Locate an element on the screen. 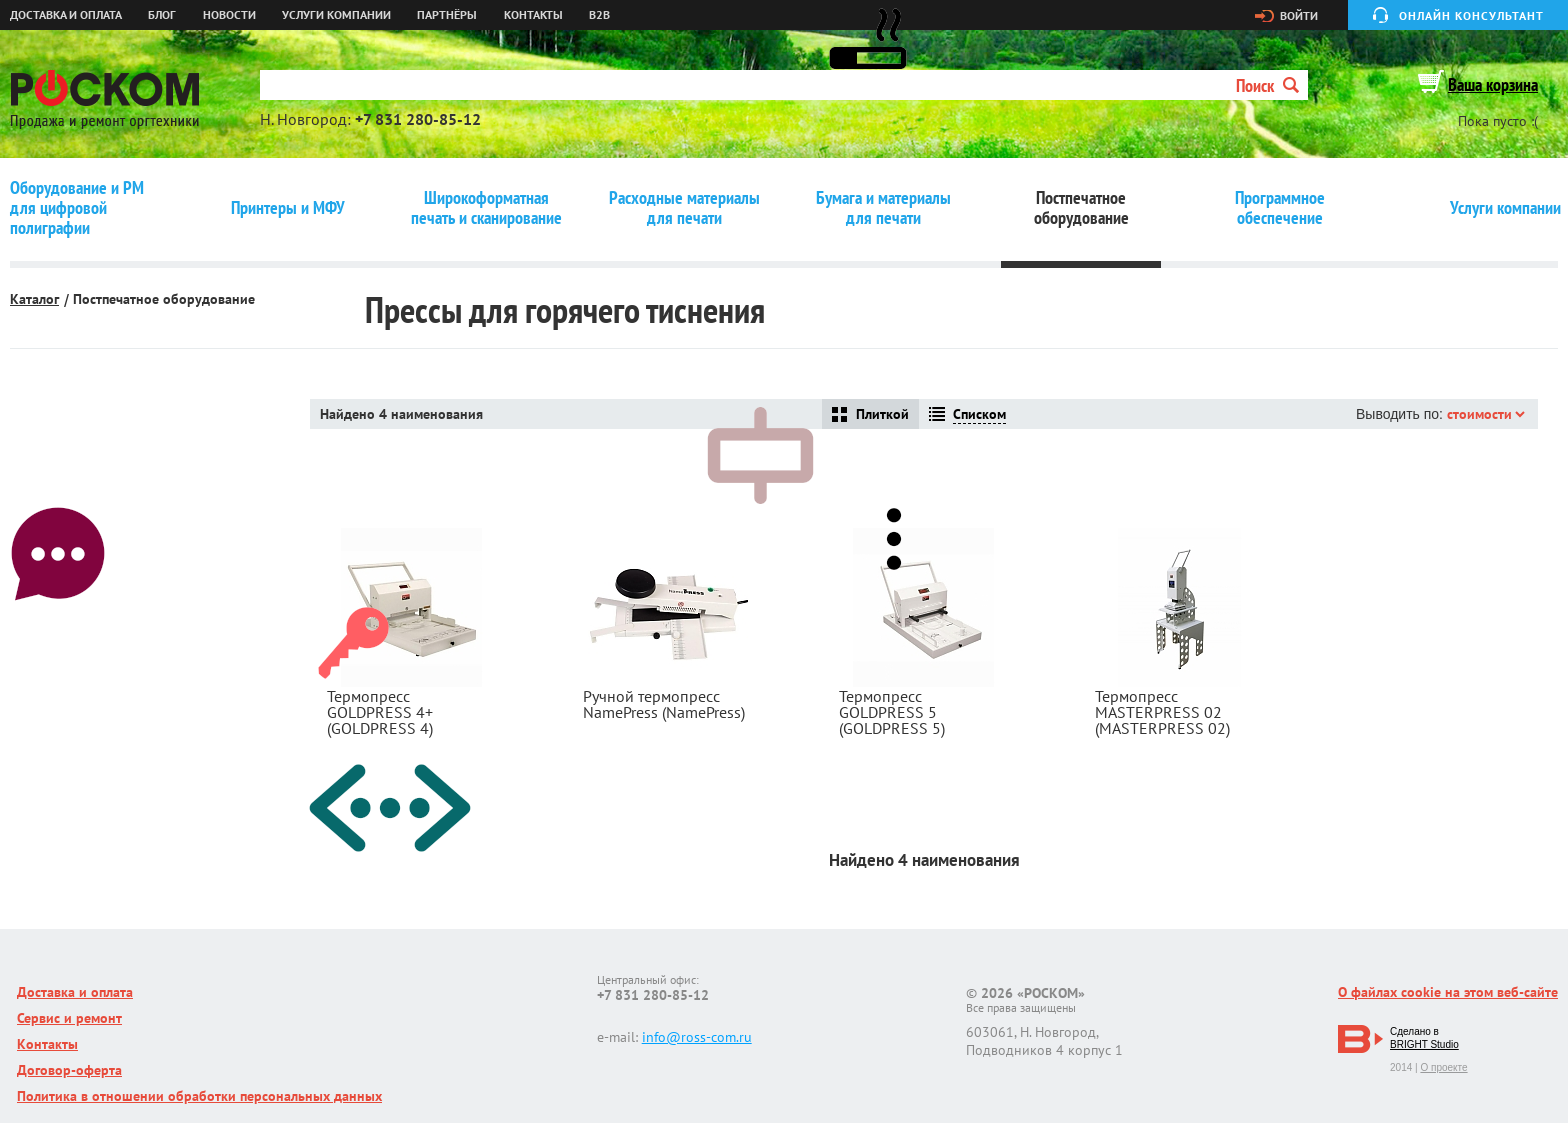 The image size is (1568, 1123). indicates a designated smoking area is located at coordinates (868, 47).